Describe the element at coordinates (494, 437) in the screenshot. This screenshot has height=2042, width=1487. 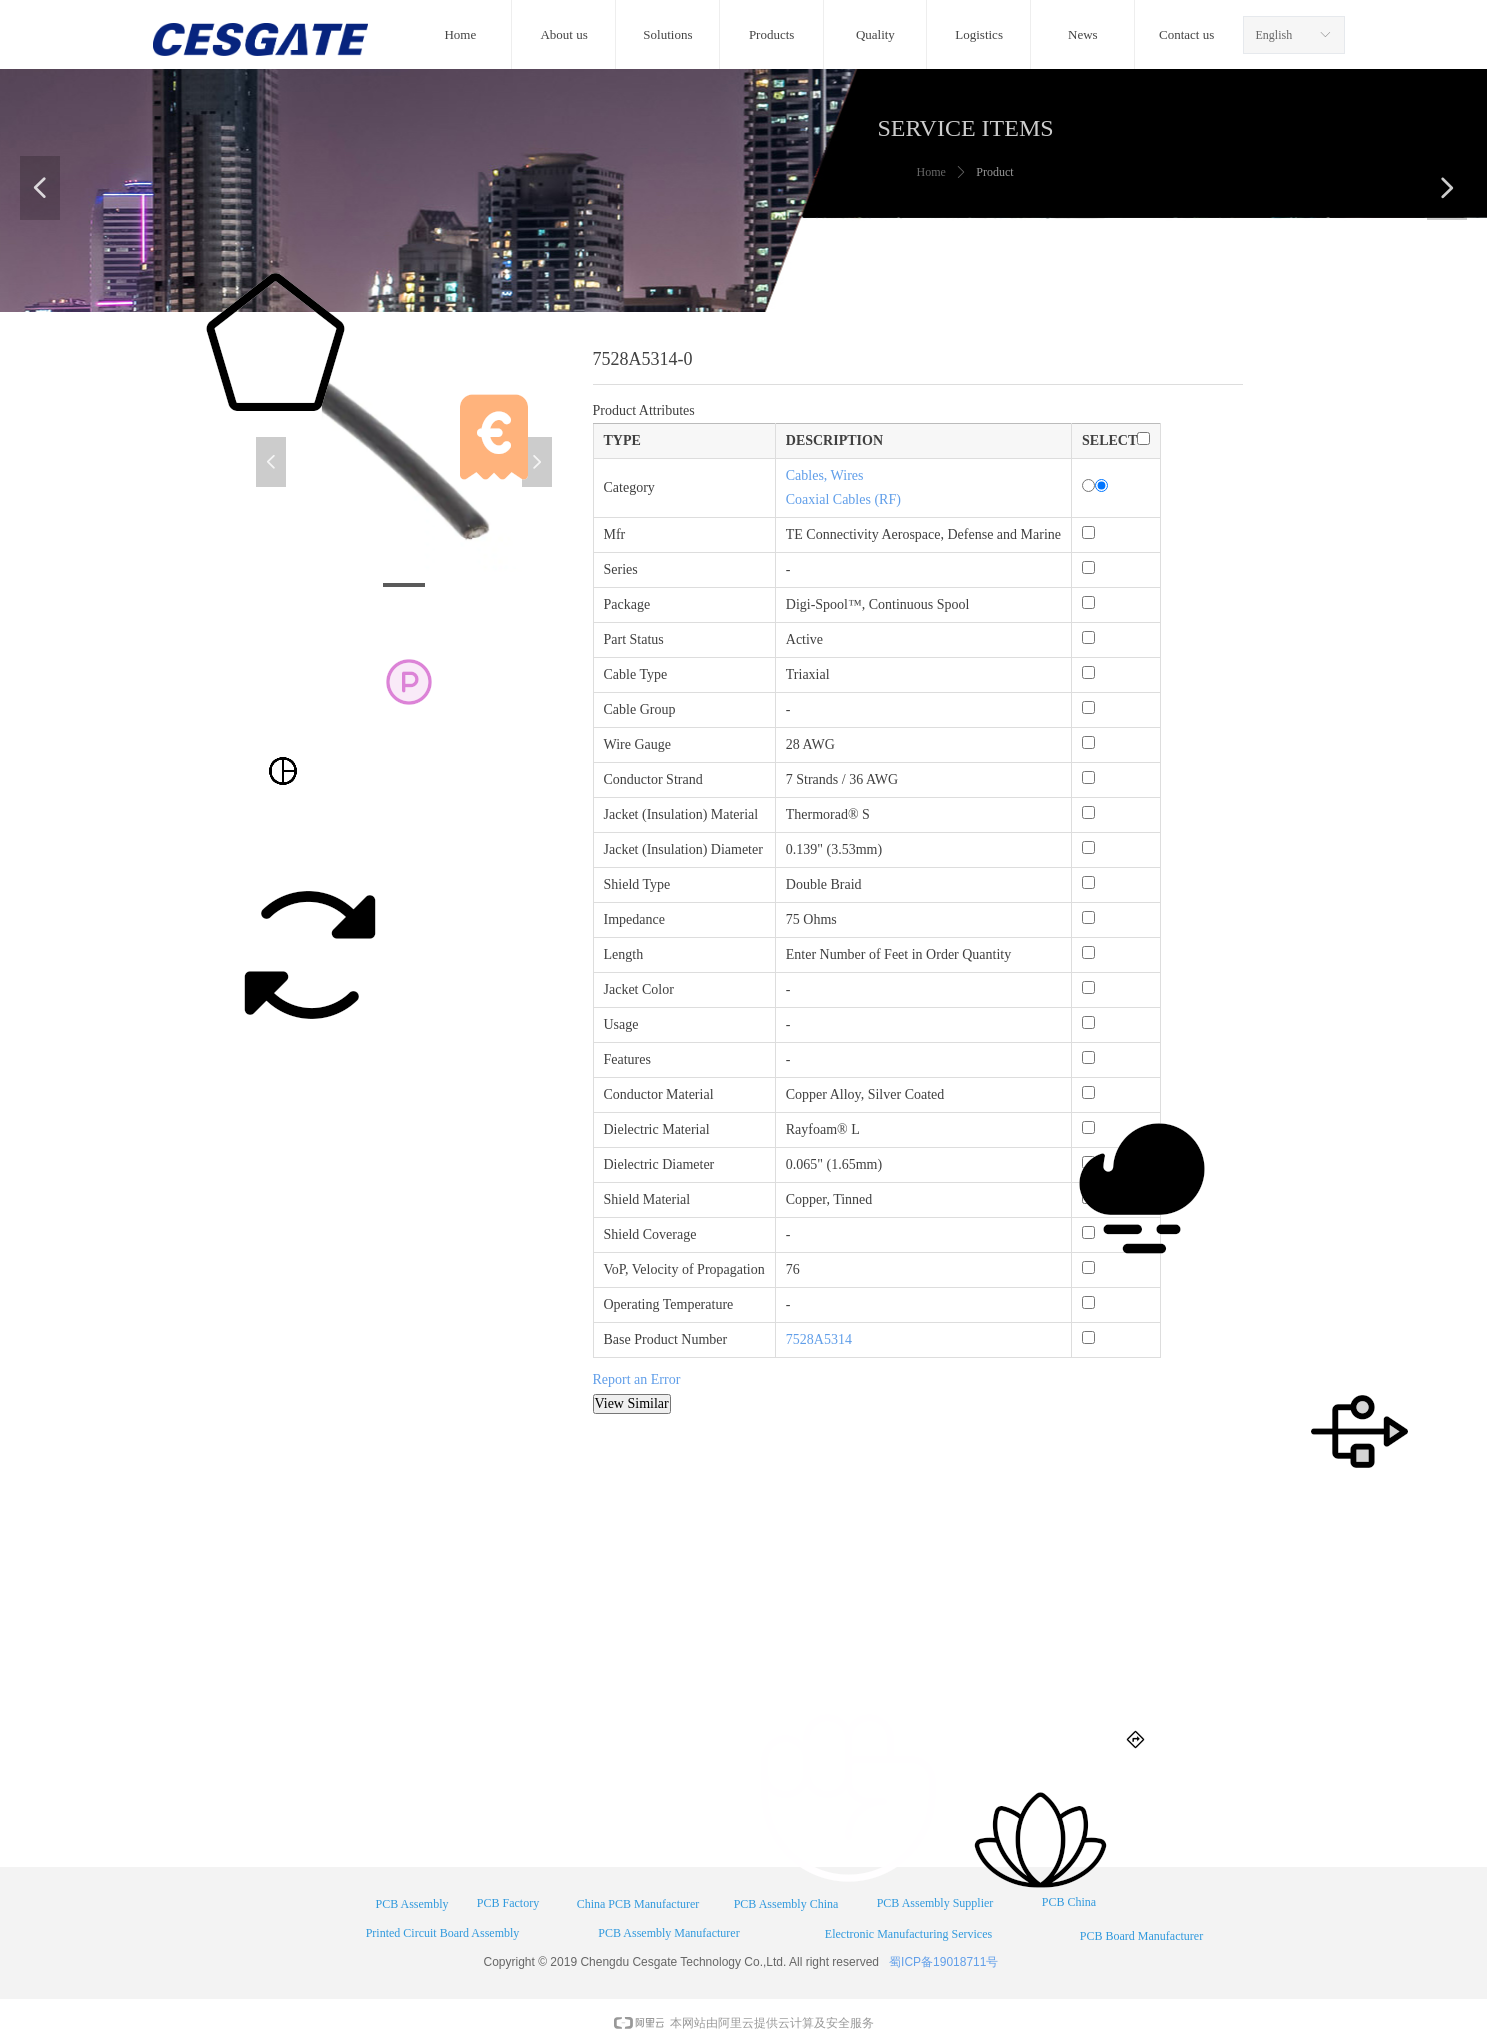
I see `view euro payment receipt` at that location.